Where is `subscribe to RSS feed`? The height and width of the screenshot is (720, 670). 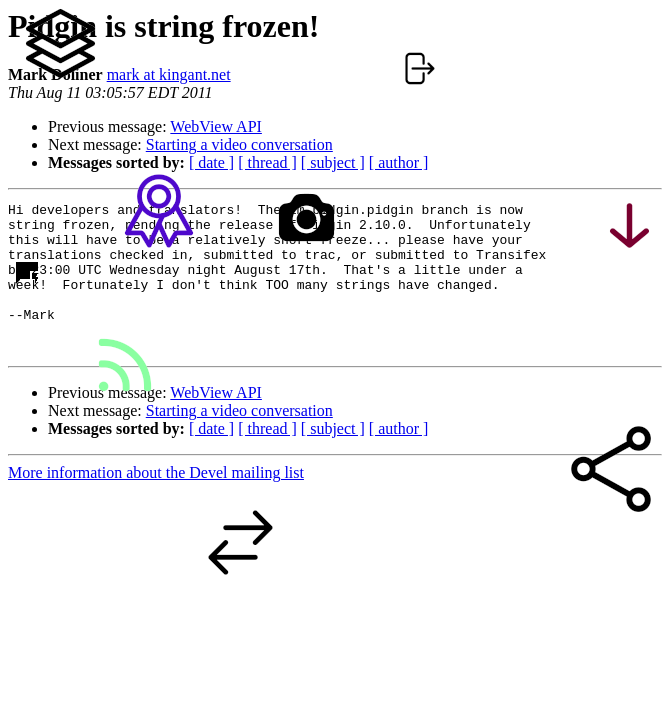
subscribe to RSS feed is located at coordinates (125, 365).